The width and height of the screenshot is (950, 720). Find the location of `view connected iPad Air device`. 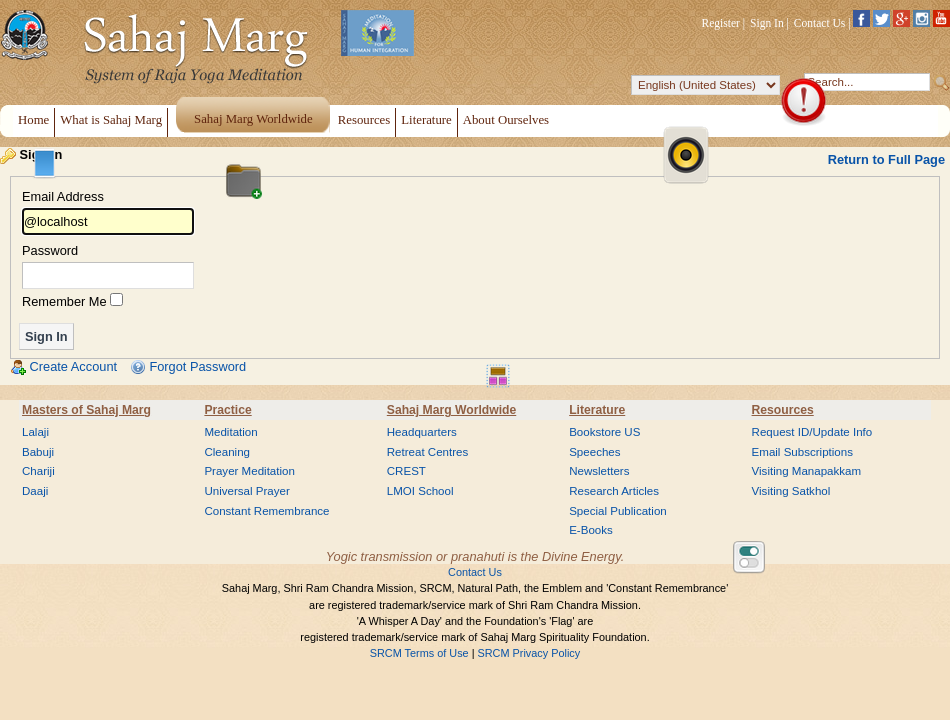

view connected iPad Air device is located at coordinates (44, 163).